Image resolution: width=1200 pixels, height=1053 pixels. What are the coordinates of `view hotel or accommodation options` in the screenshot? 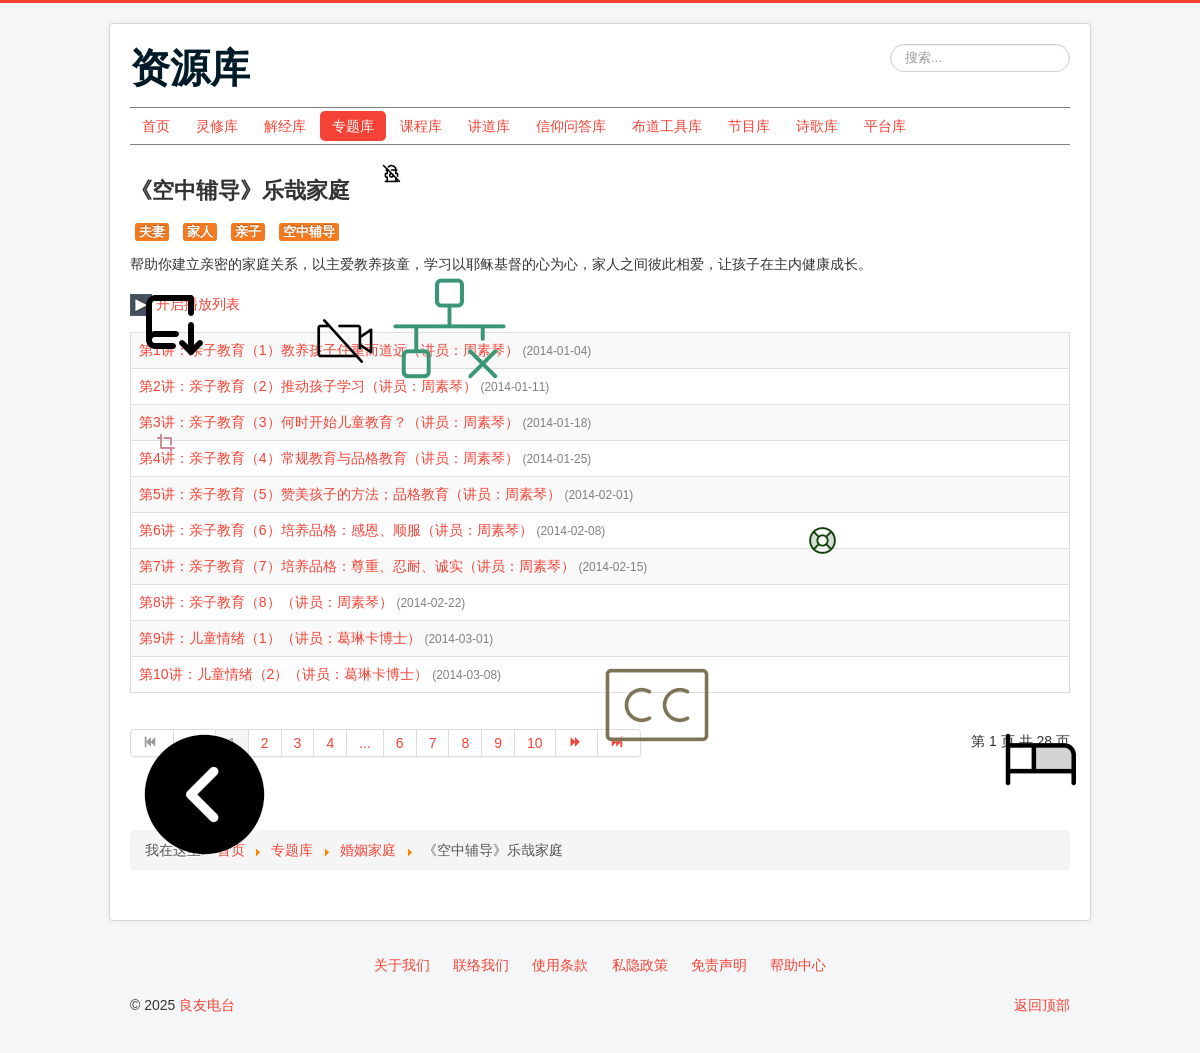 It's located at (1038, 759).